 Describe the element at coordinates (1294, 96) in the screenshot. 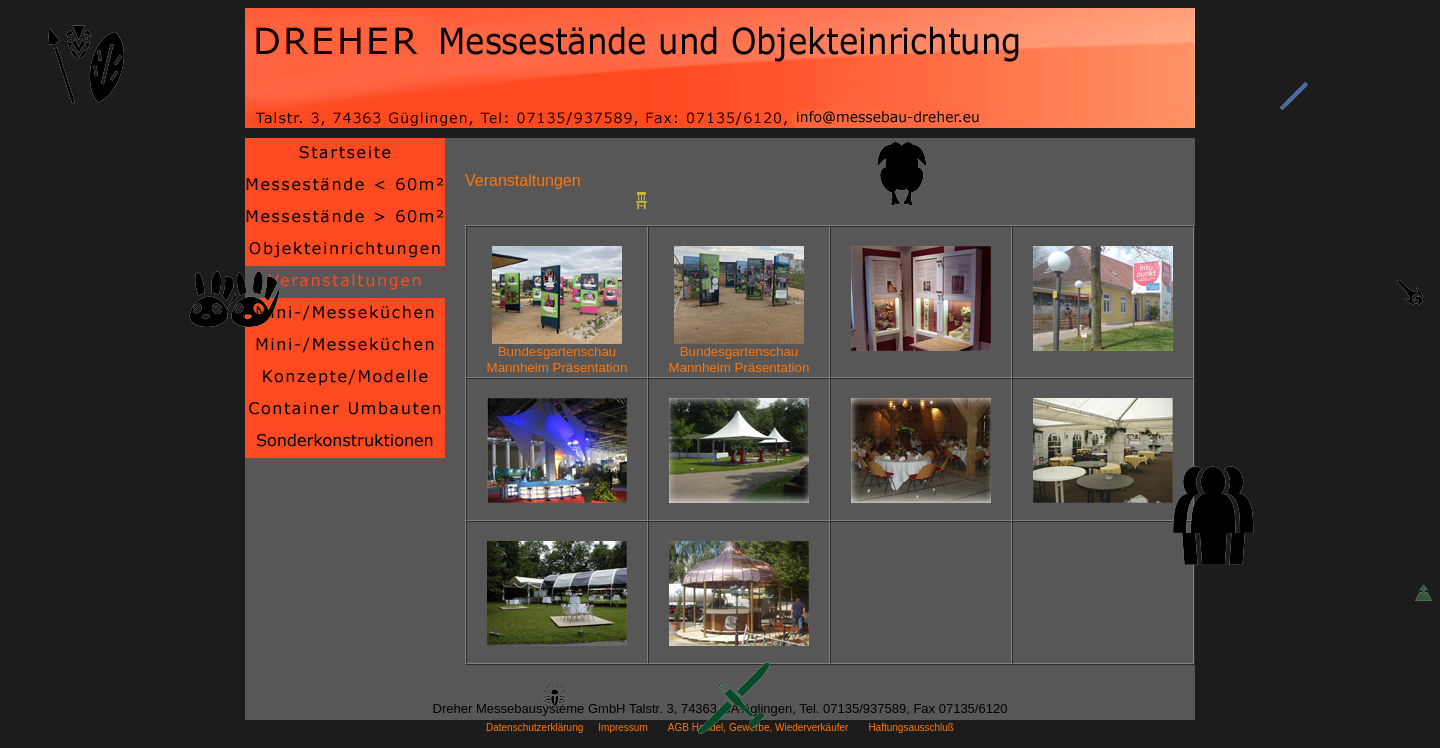

I see `place a straight pipe segment` at that location.